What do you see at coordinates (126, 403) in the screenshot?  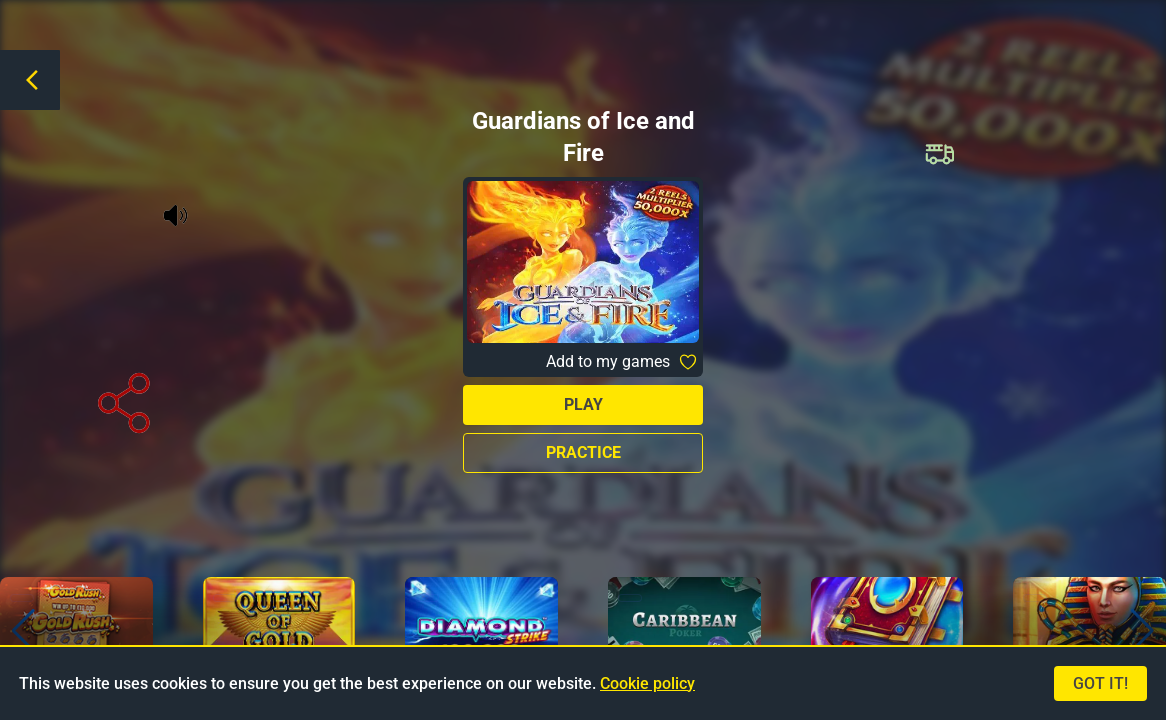 I see `share content with others` at bounding box center [126, 403].